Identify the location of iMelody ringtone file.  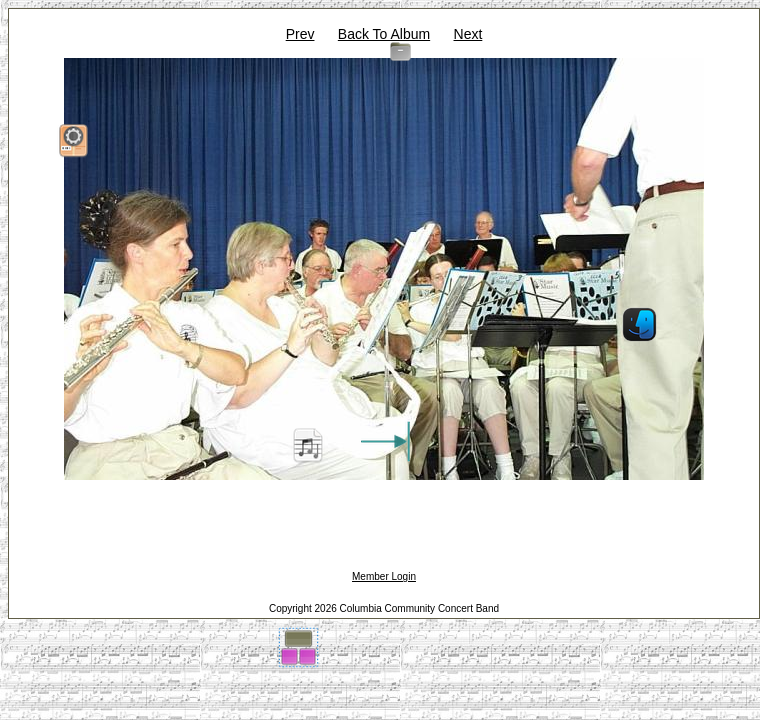
(308, 445).